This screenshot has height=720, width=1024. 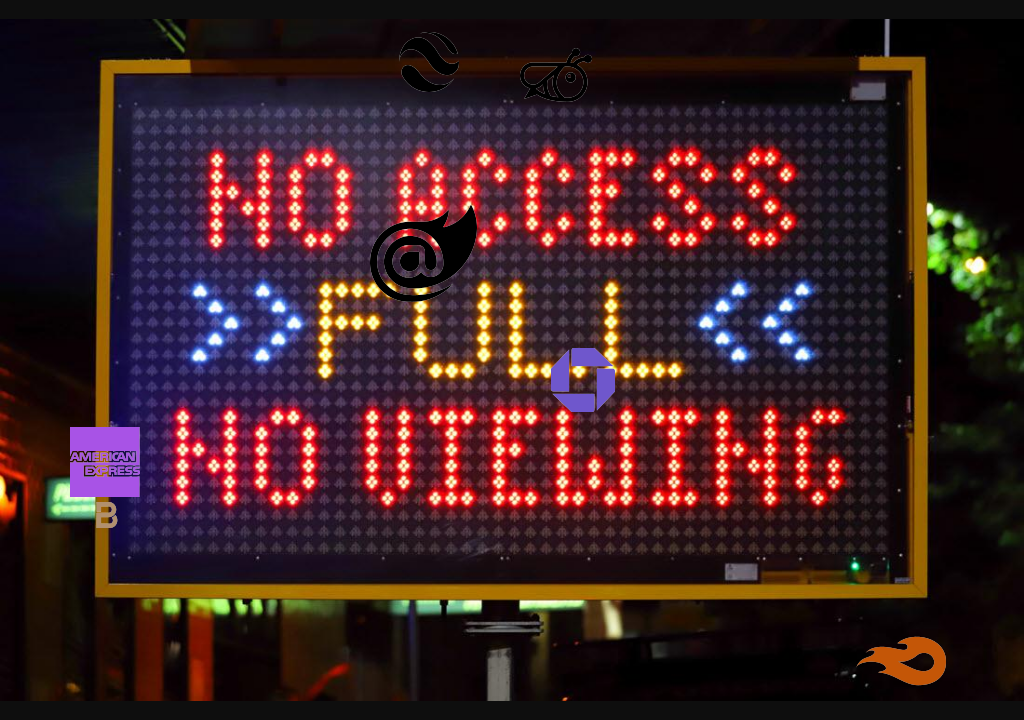 I want to click on open Google Earth app, so click(x=429, y=62).